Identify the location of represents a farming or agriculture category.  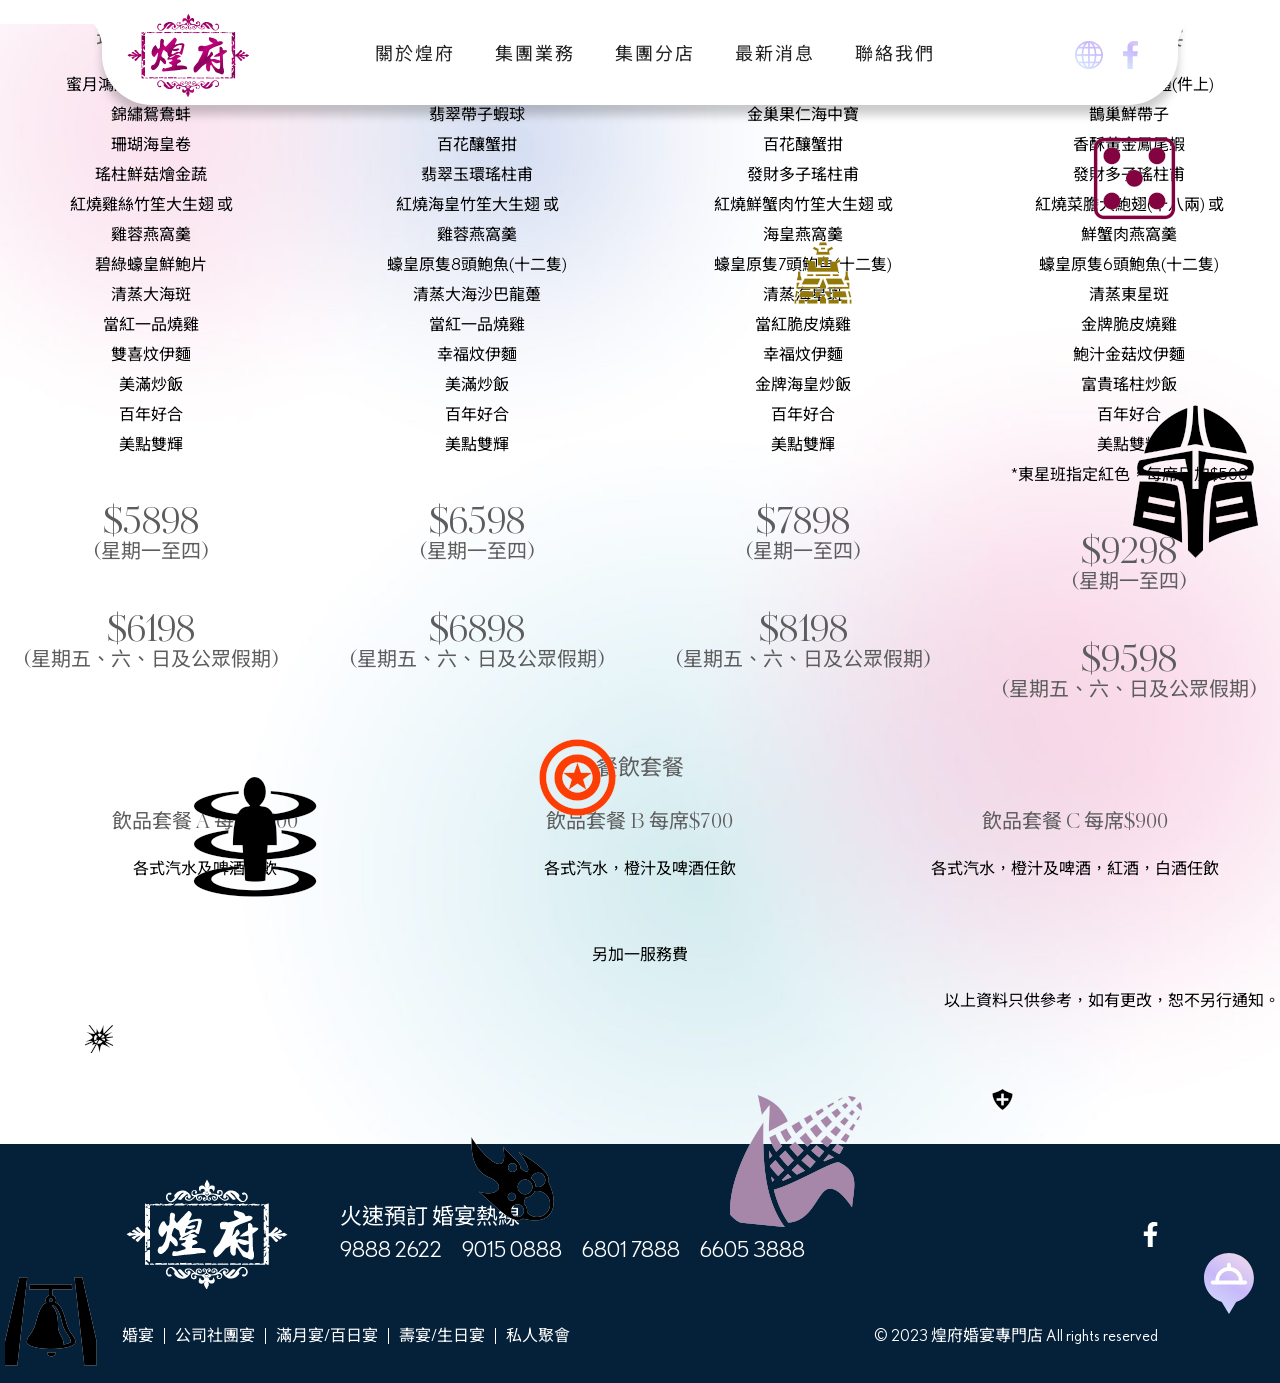
(796, 1161).